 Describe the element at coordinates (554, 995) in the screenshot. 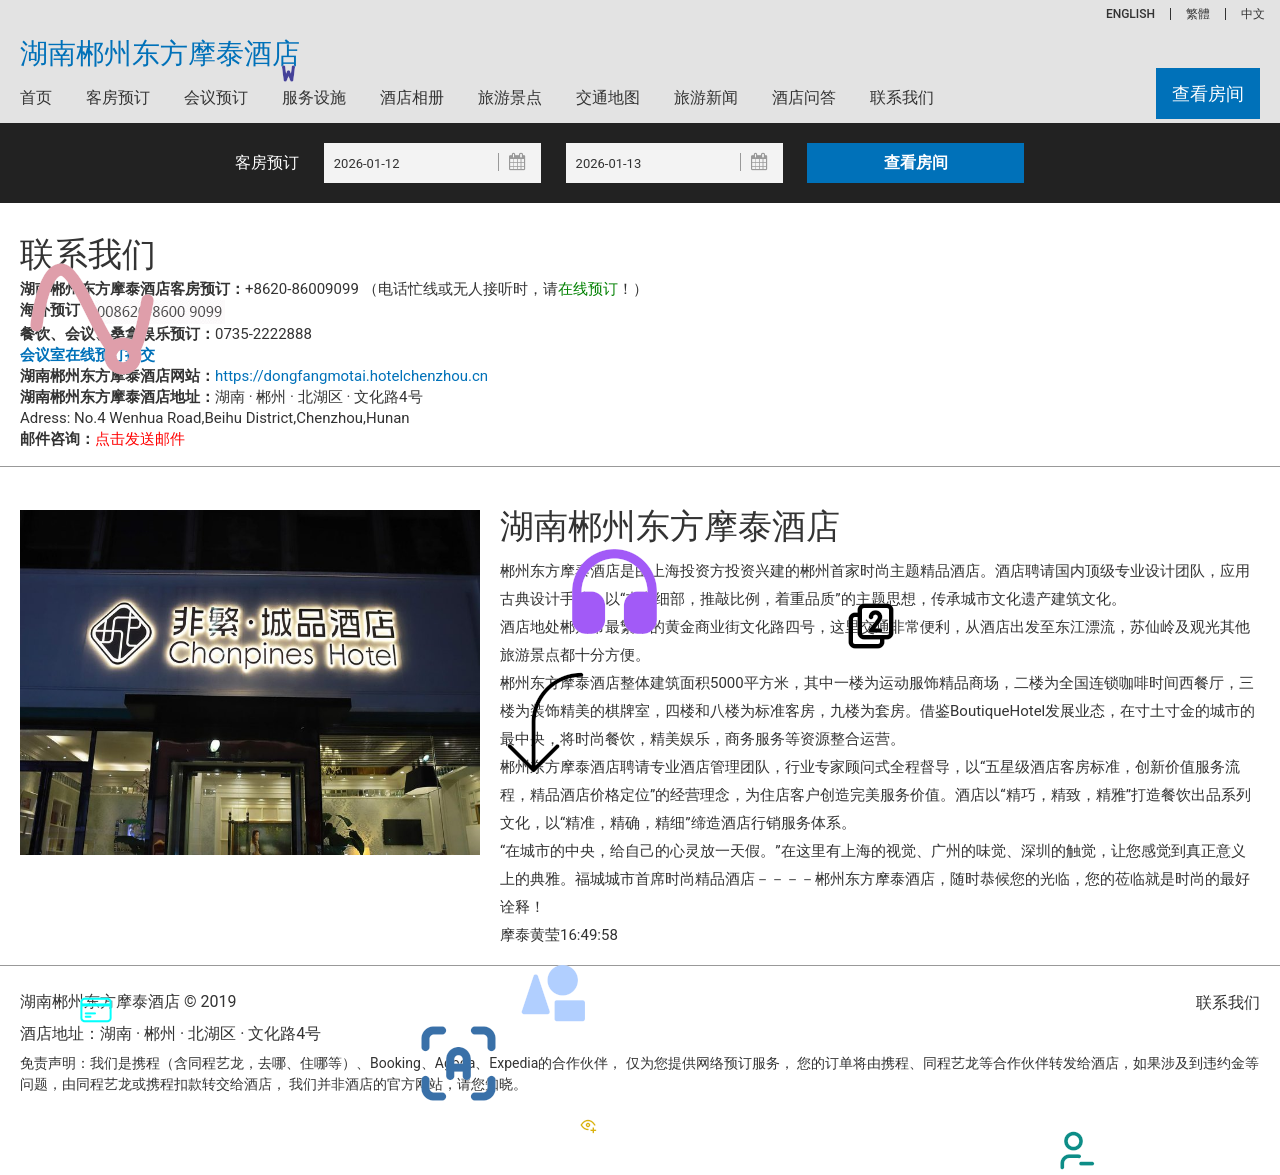

I see `access shape tools or drawing options` at that location.